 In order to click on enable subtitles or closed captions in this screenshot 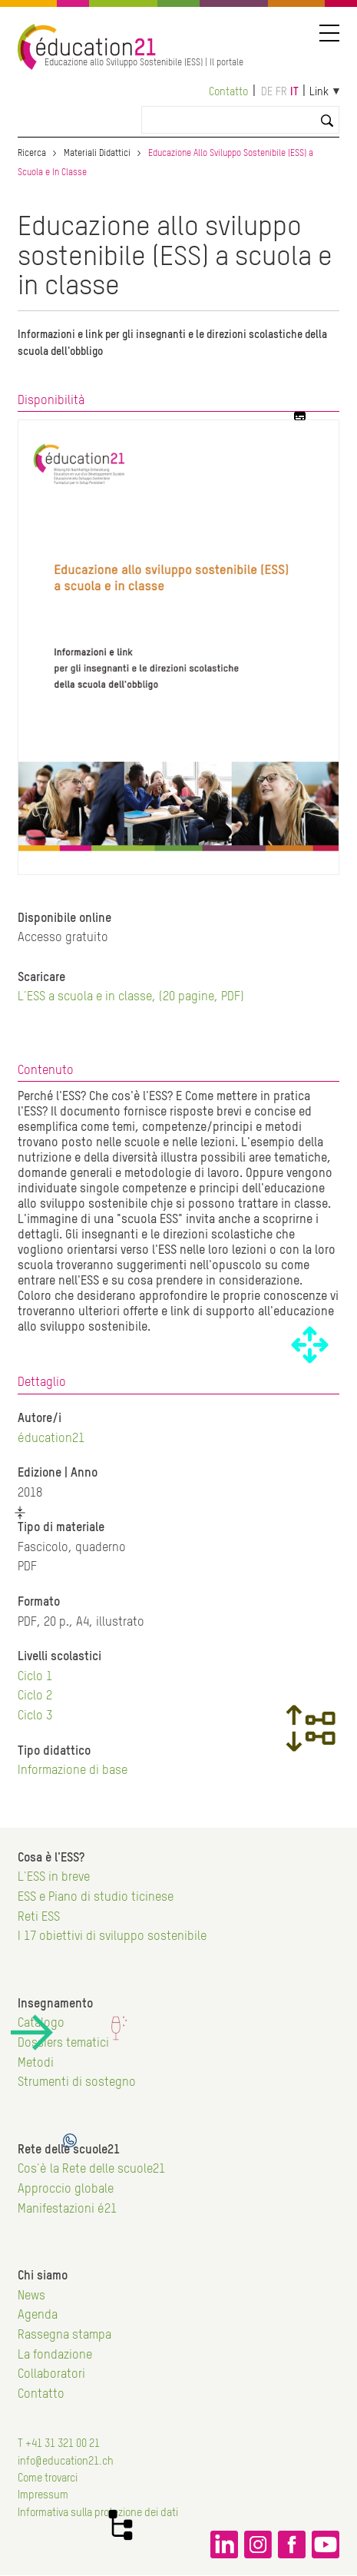, I will do `click(299, 416)`.